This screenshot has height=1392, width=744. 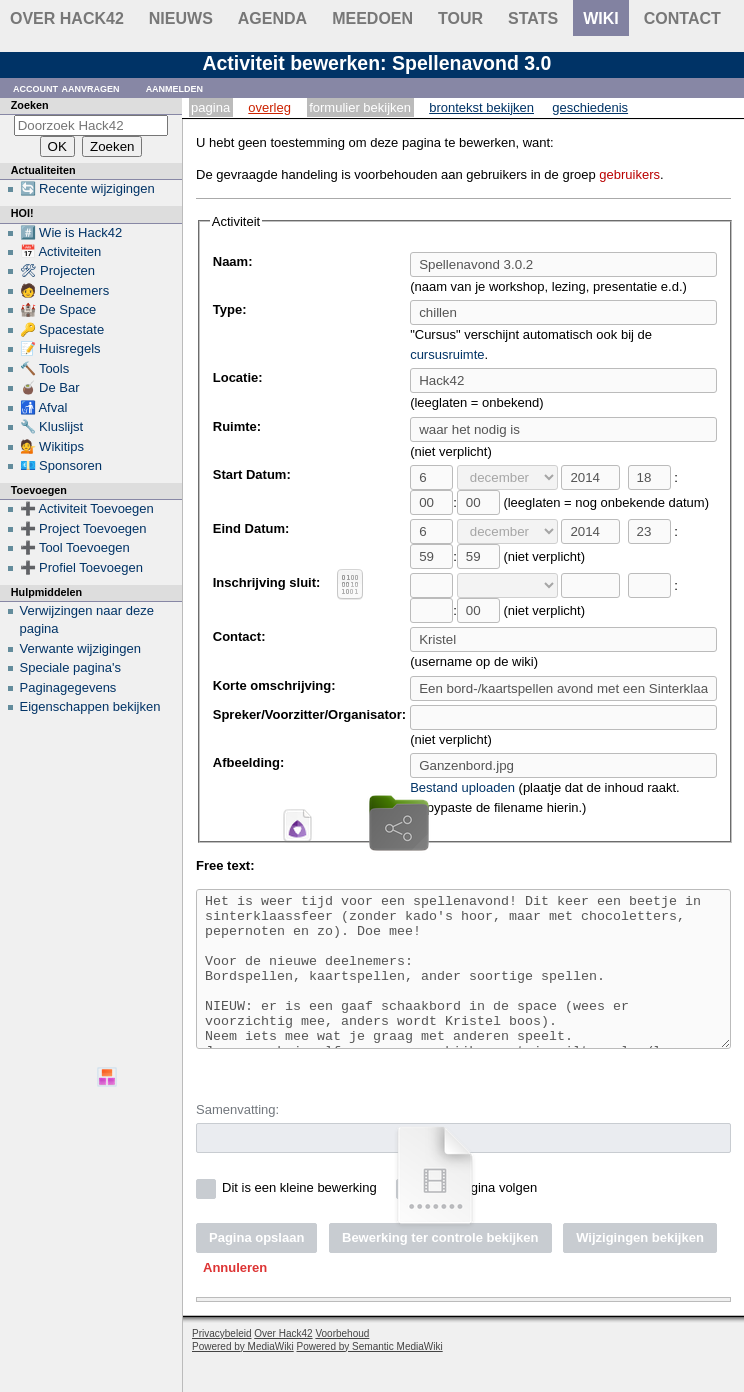 What do you see at coordinates (297, 825) in the screenshot?
I see `a meson build system configuration file` at bounding box center [297, 825].